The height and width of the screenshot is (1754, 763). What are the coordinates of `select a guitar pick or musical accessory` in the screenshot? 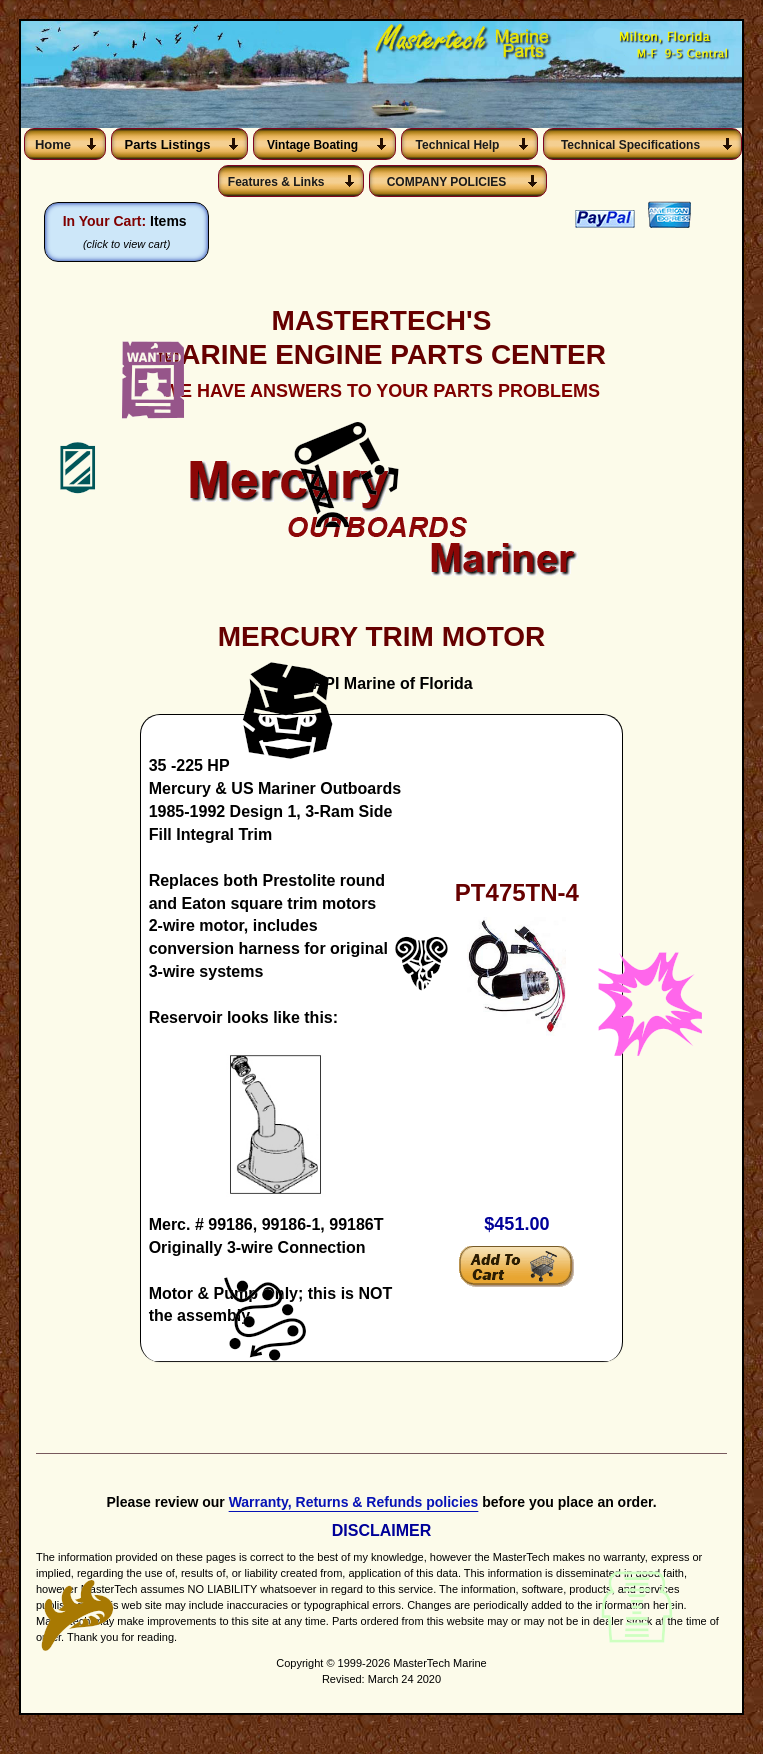 It's located at (421, 963).